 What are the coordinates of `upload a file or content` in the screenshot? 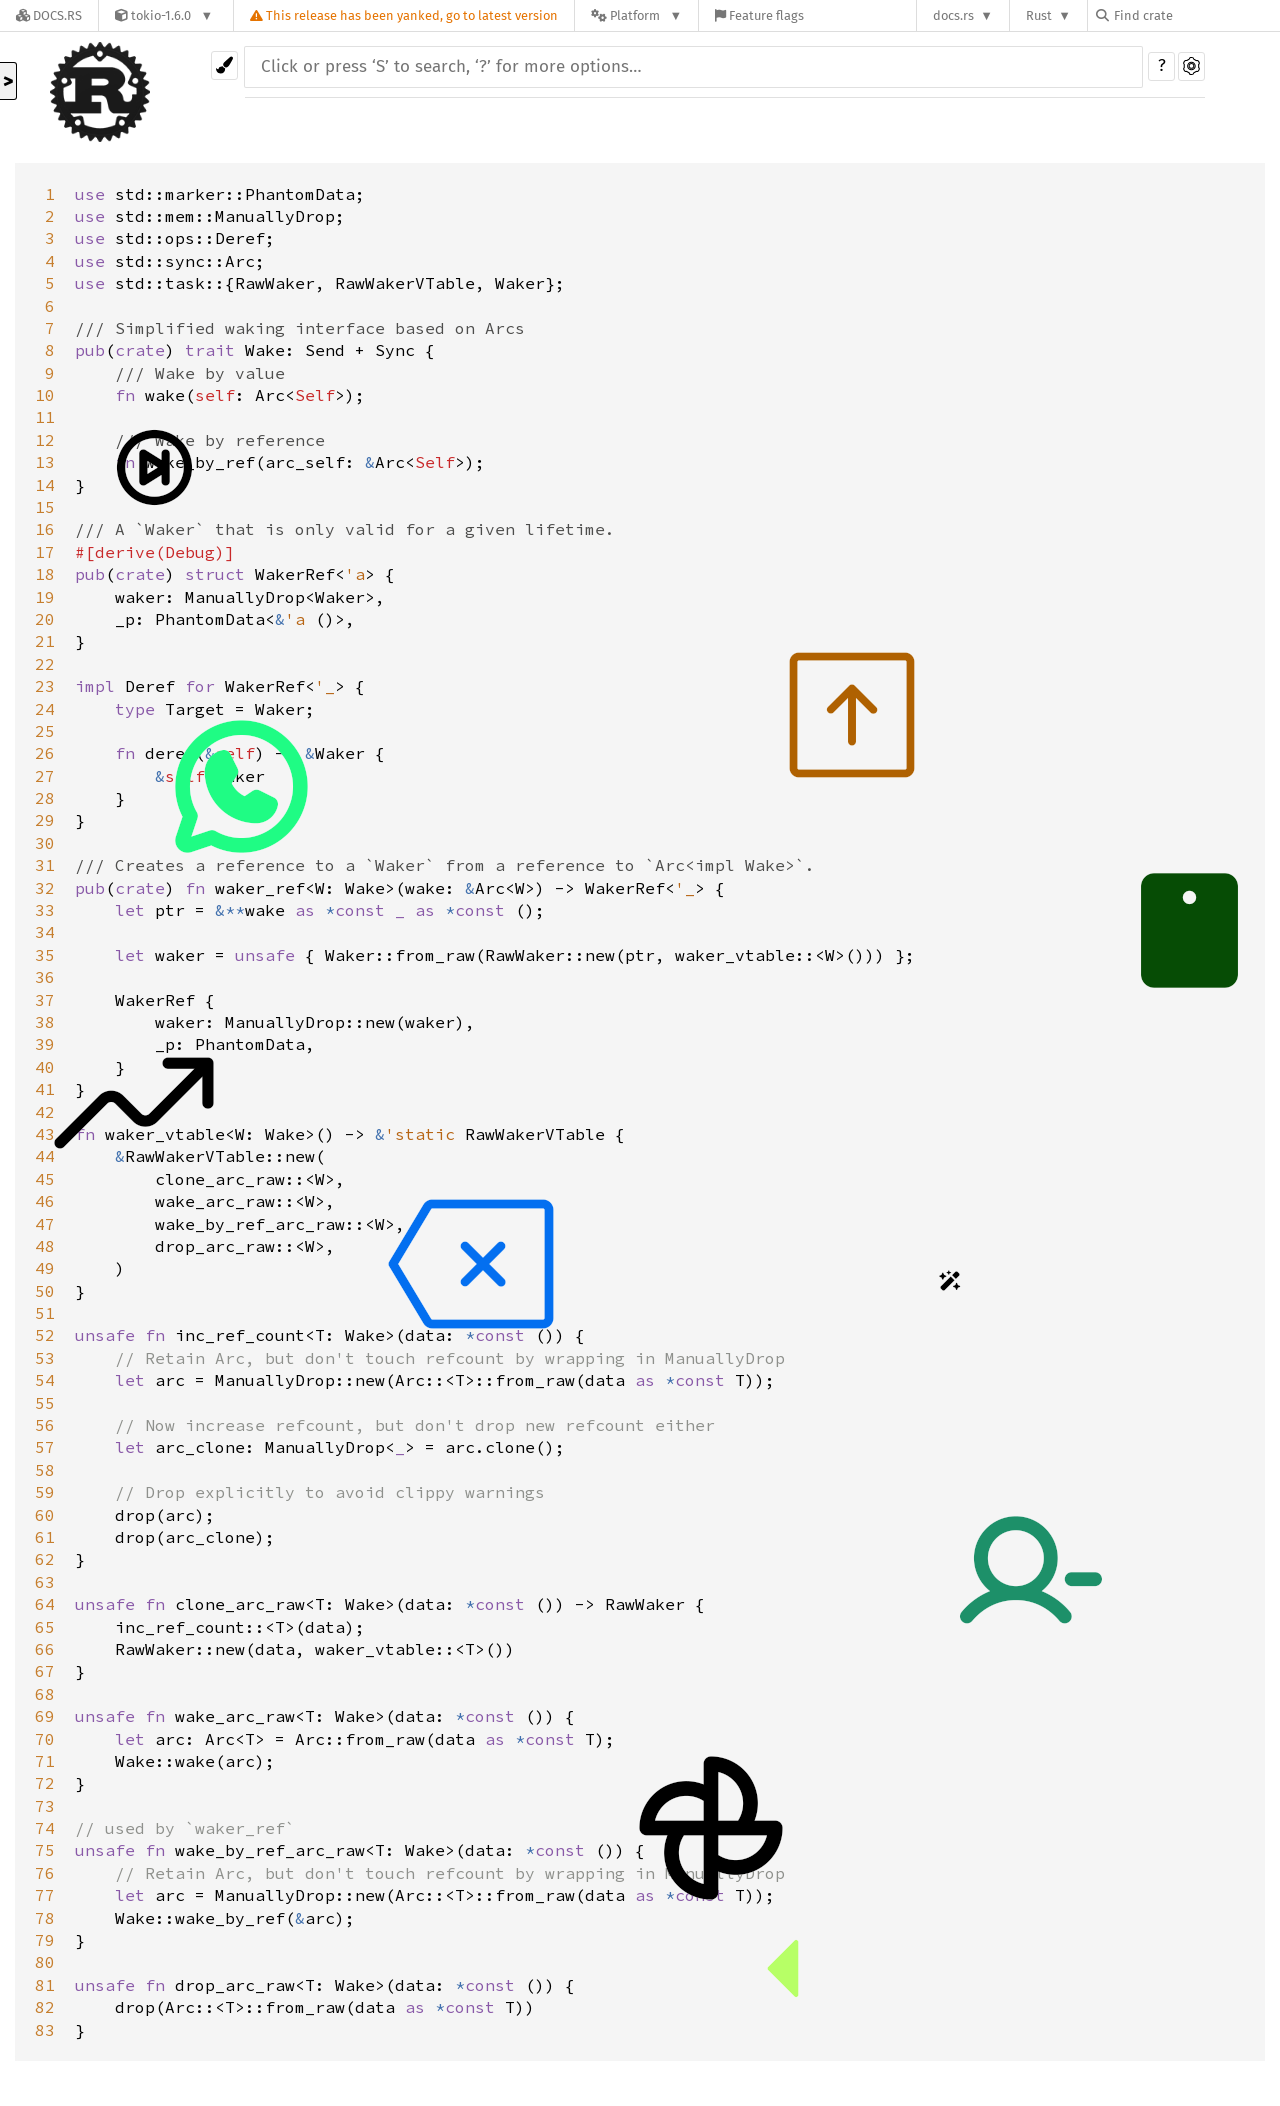 It's located at (852, 715).